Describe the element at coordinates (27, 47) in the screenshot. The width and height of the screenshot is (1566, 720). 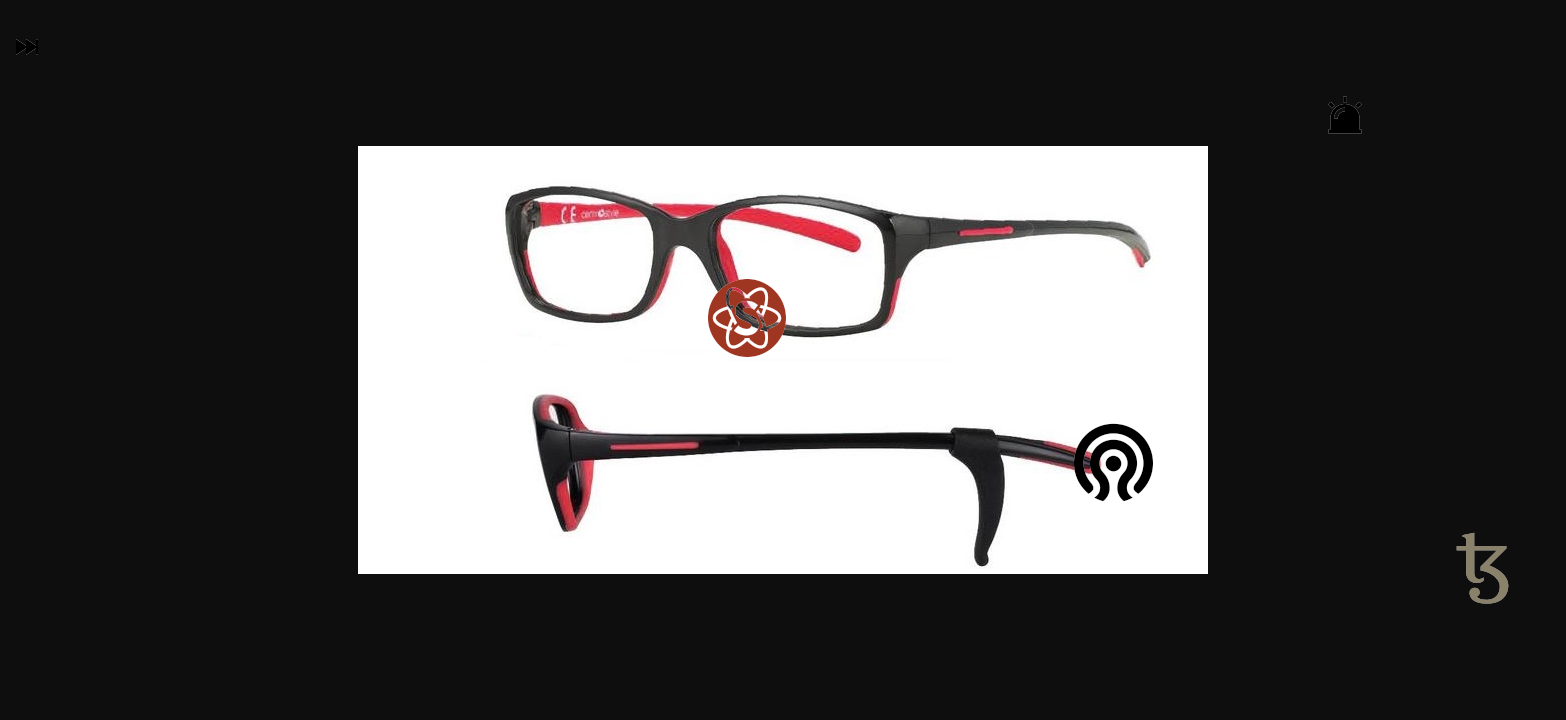
I see `skip to the end of the track` at that location.